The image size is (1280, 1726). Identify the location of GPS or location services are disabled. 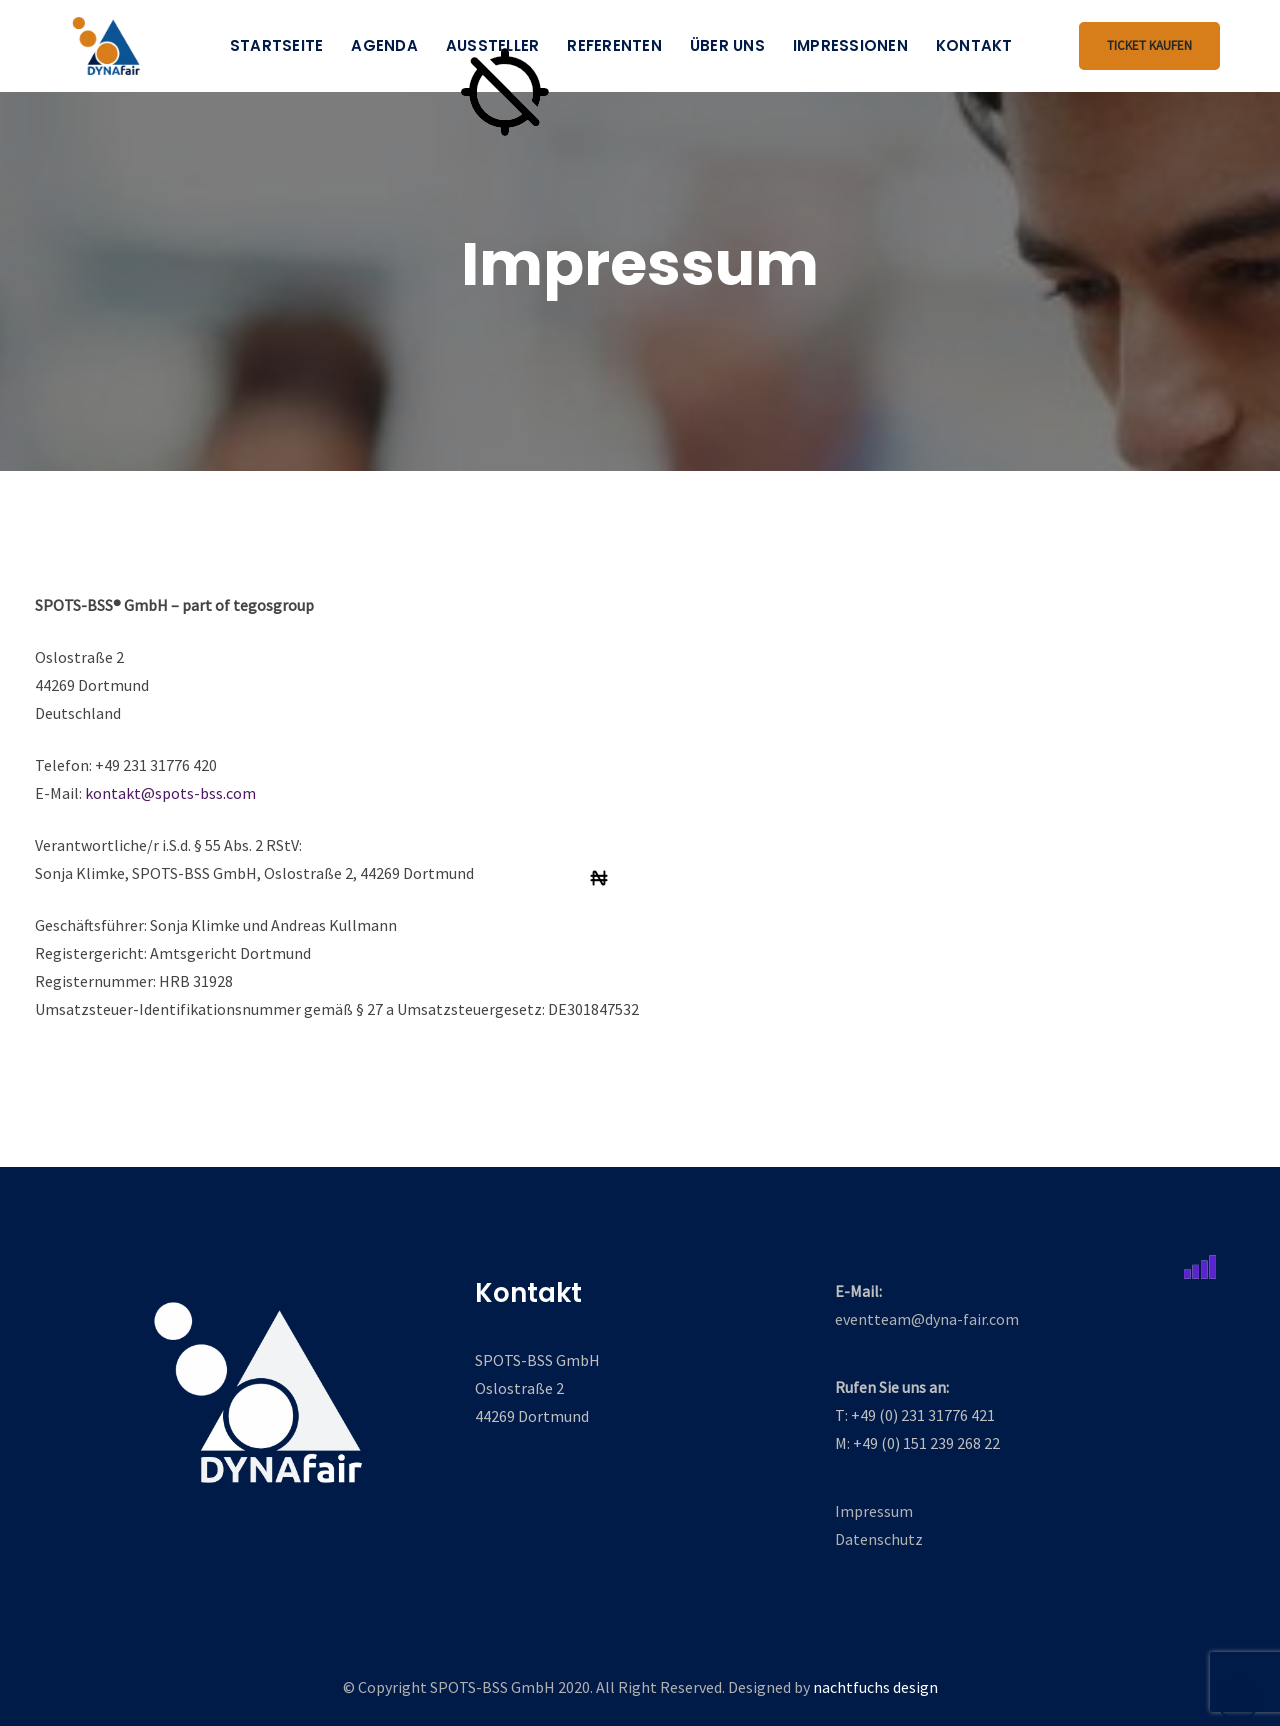
(505, 92).